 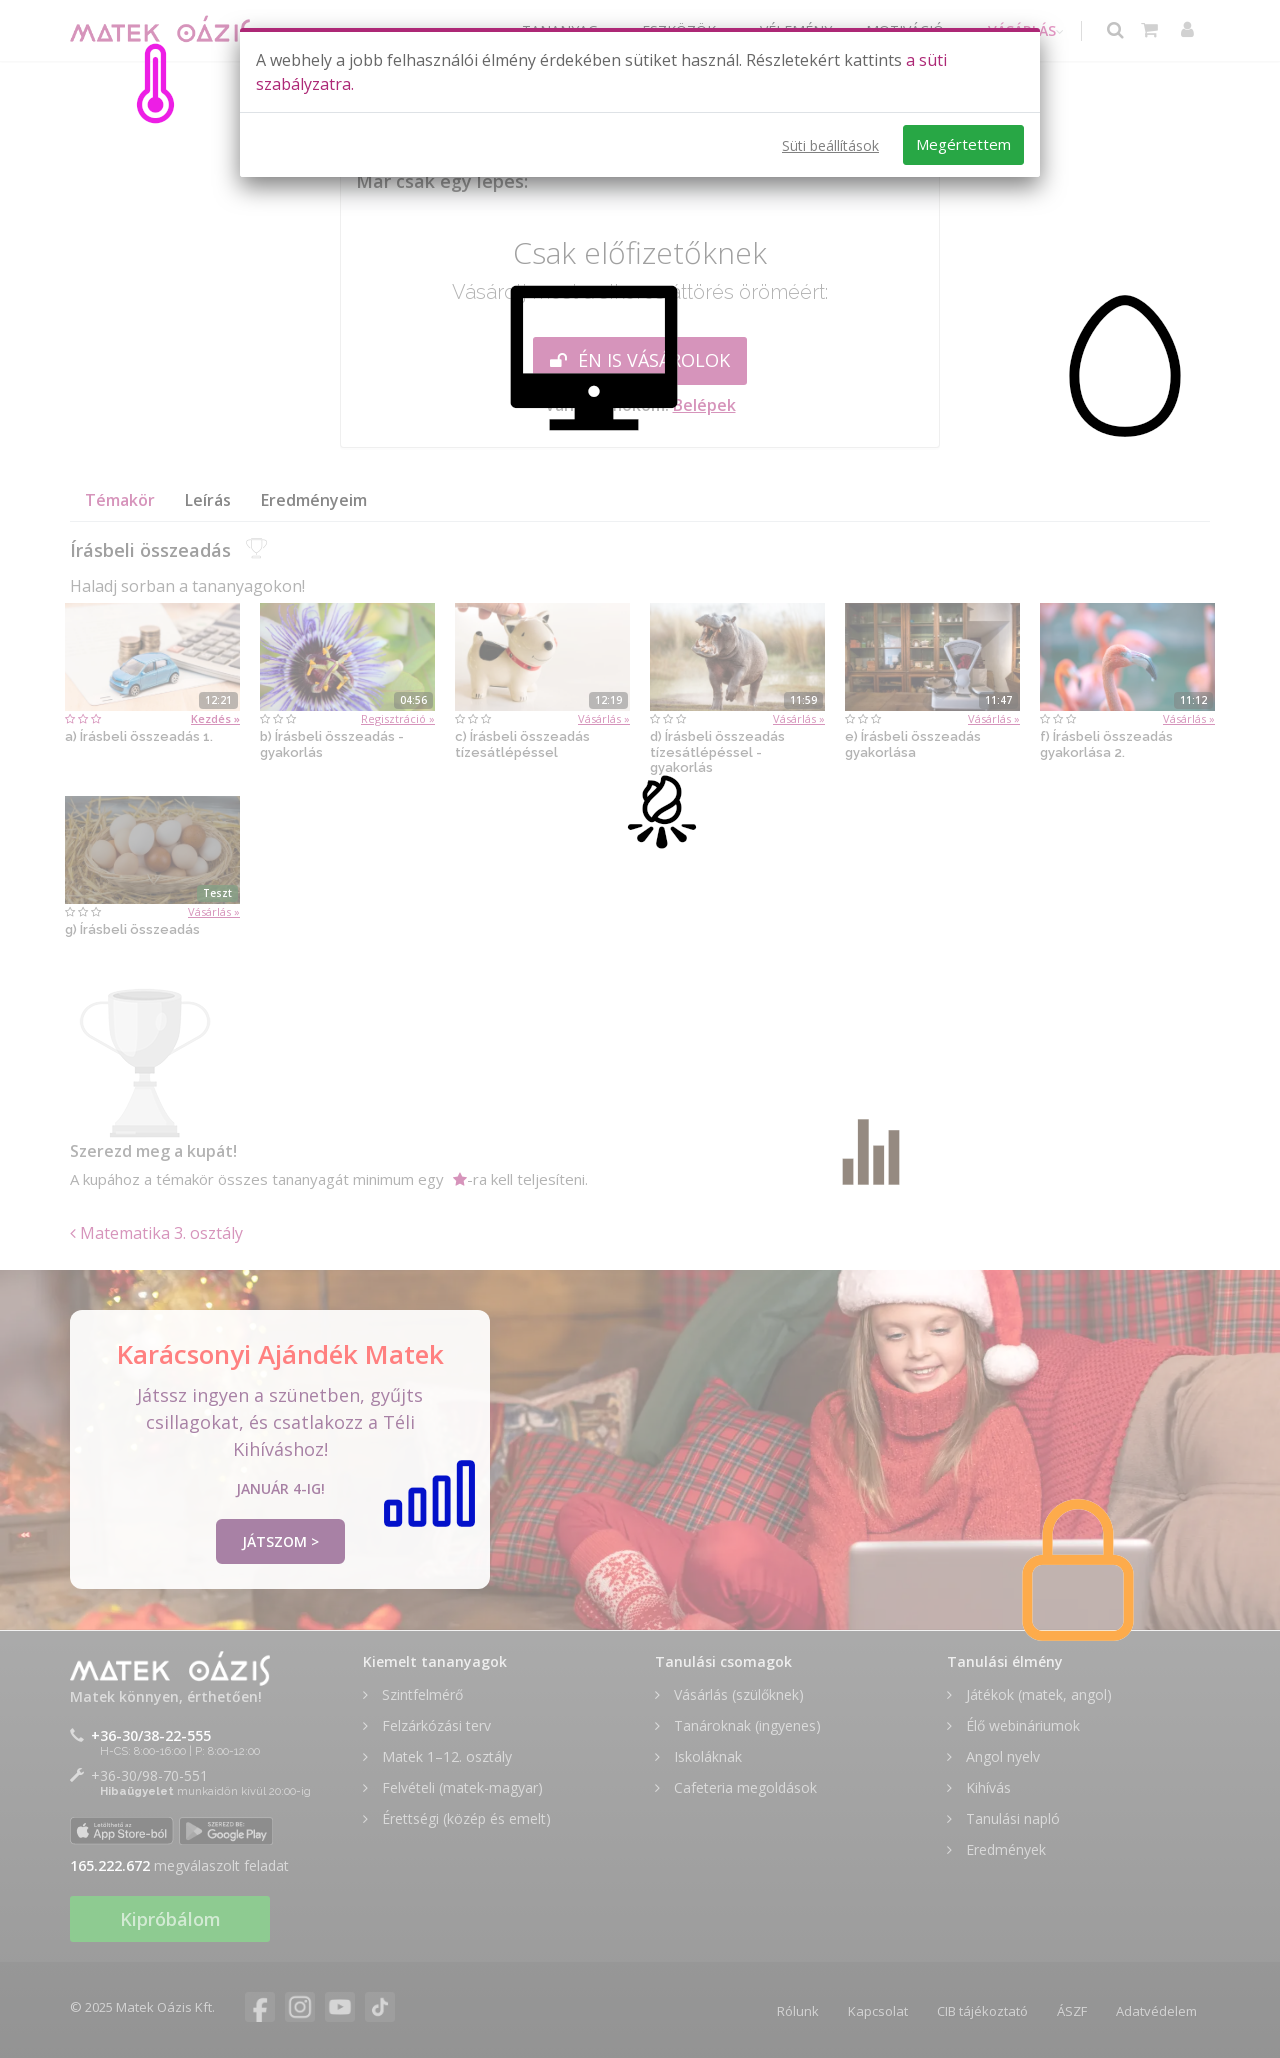 I want to click on view statistics and analytics, so click(x=871, y=1152).